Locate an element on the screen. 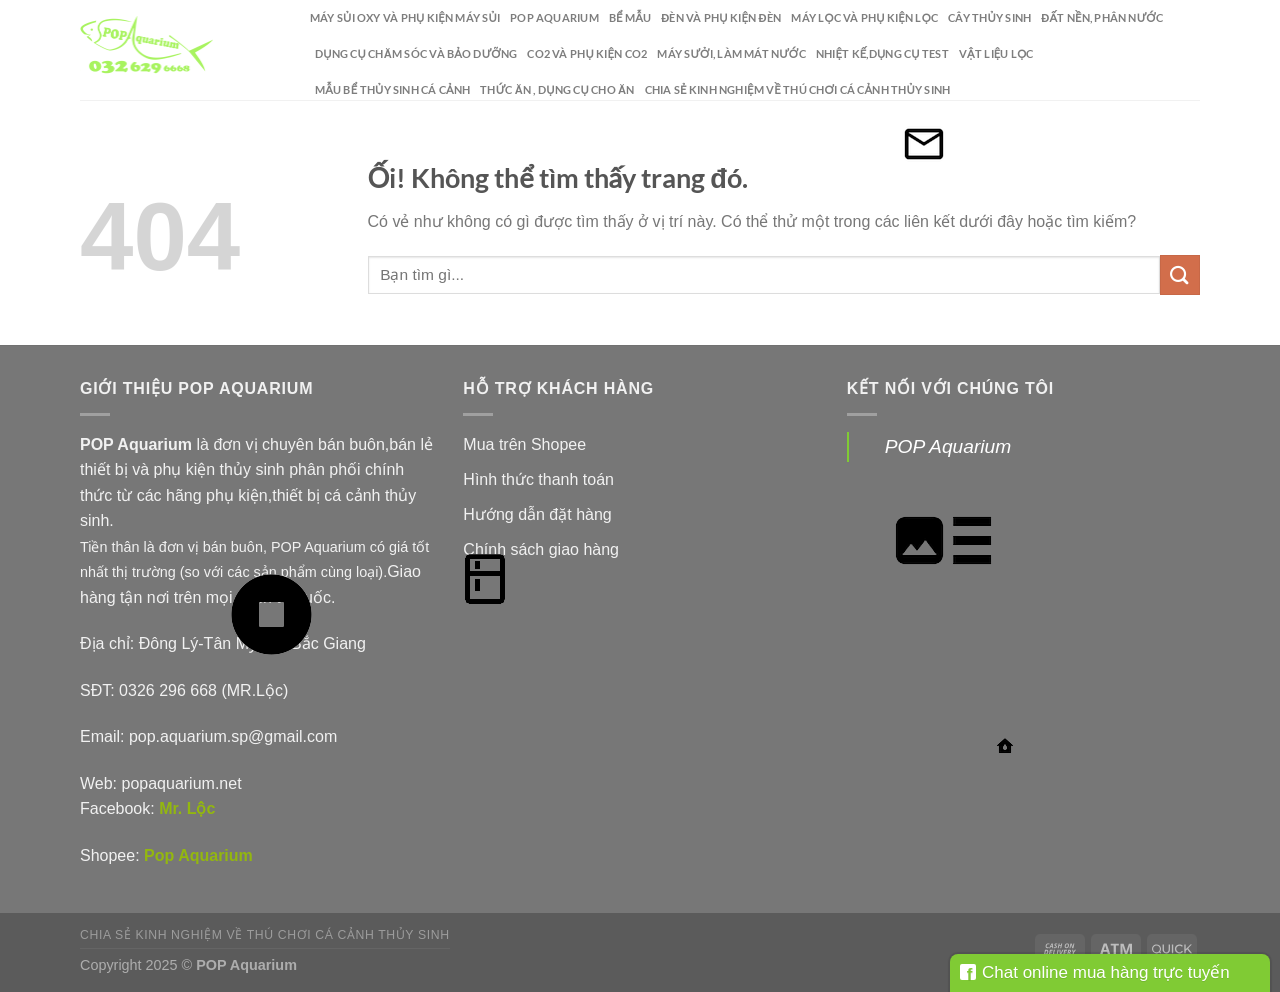  view article or media with thumbnail preview is located at coordinates (943, 540).